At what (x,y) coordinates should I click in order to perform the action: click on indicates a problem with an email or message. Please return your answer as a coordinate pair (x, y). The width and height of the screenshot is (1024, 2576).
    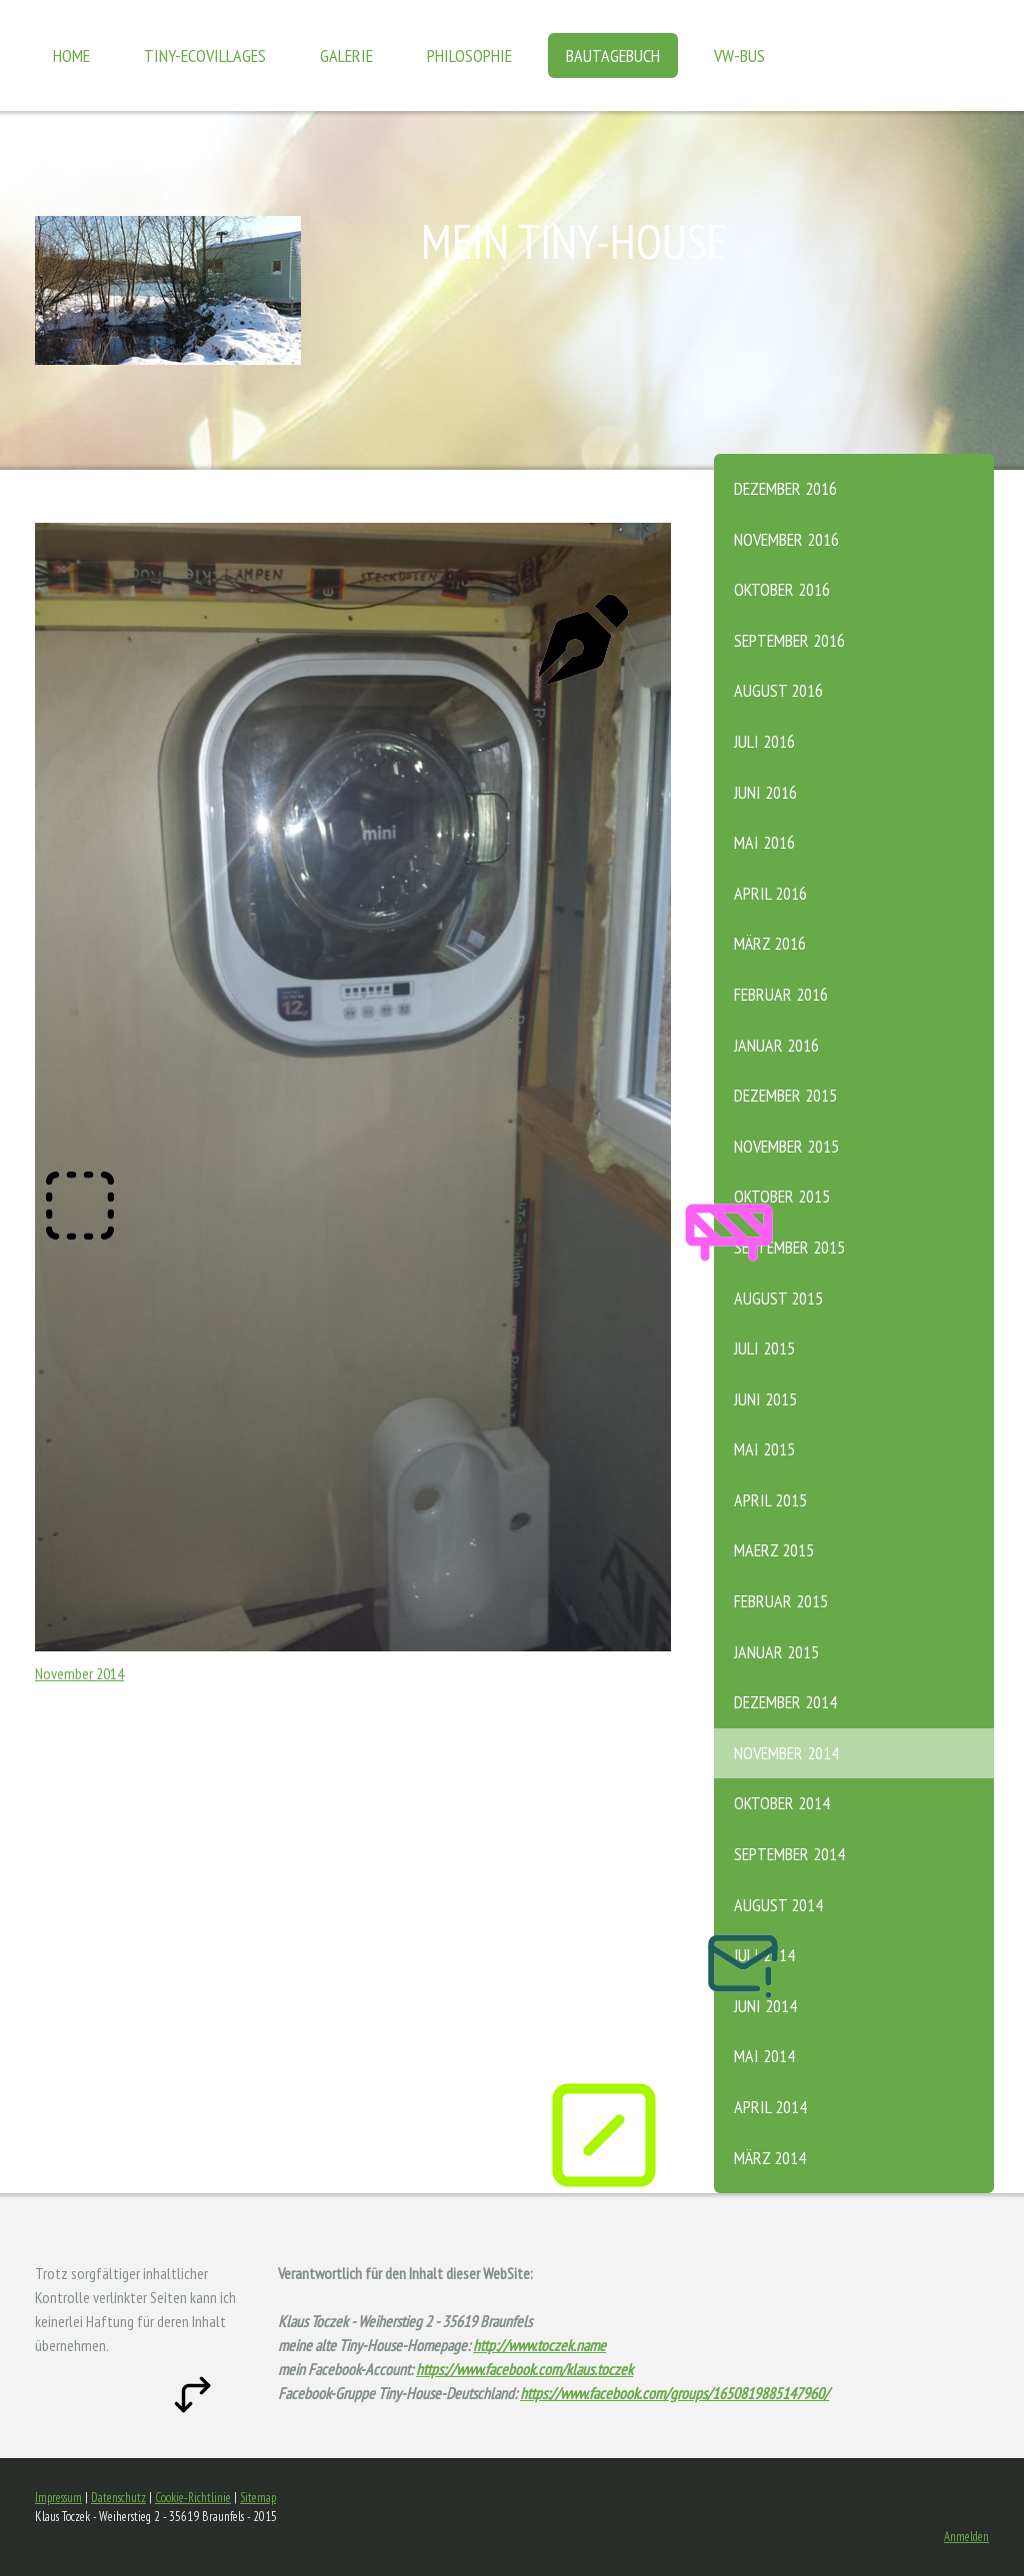
    Looking at the image, I should click on (743, 1963).